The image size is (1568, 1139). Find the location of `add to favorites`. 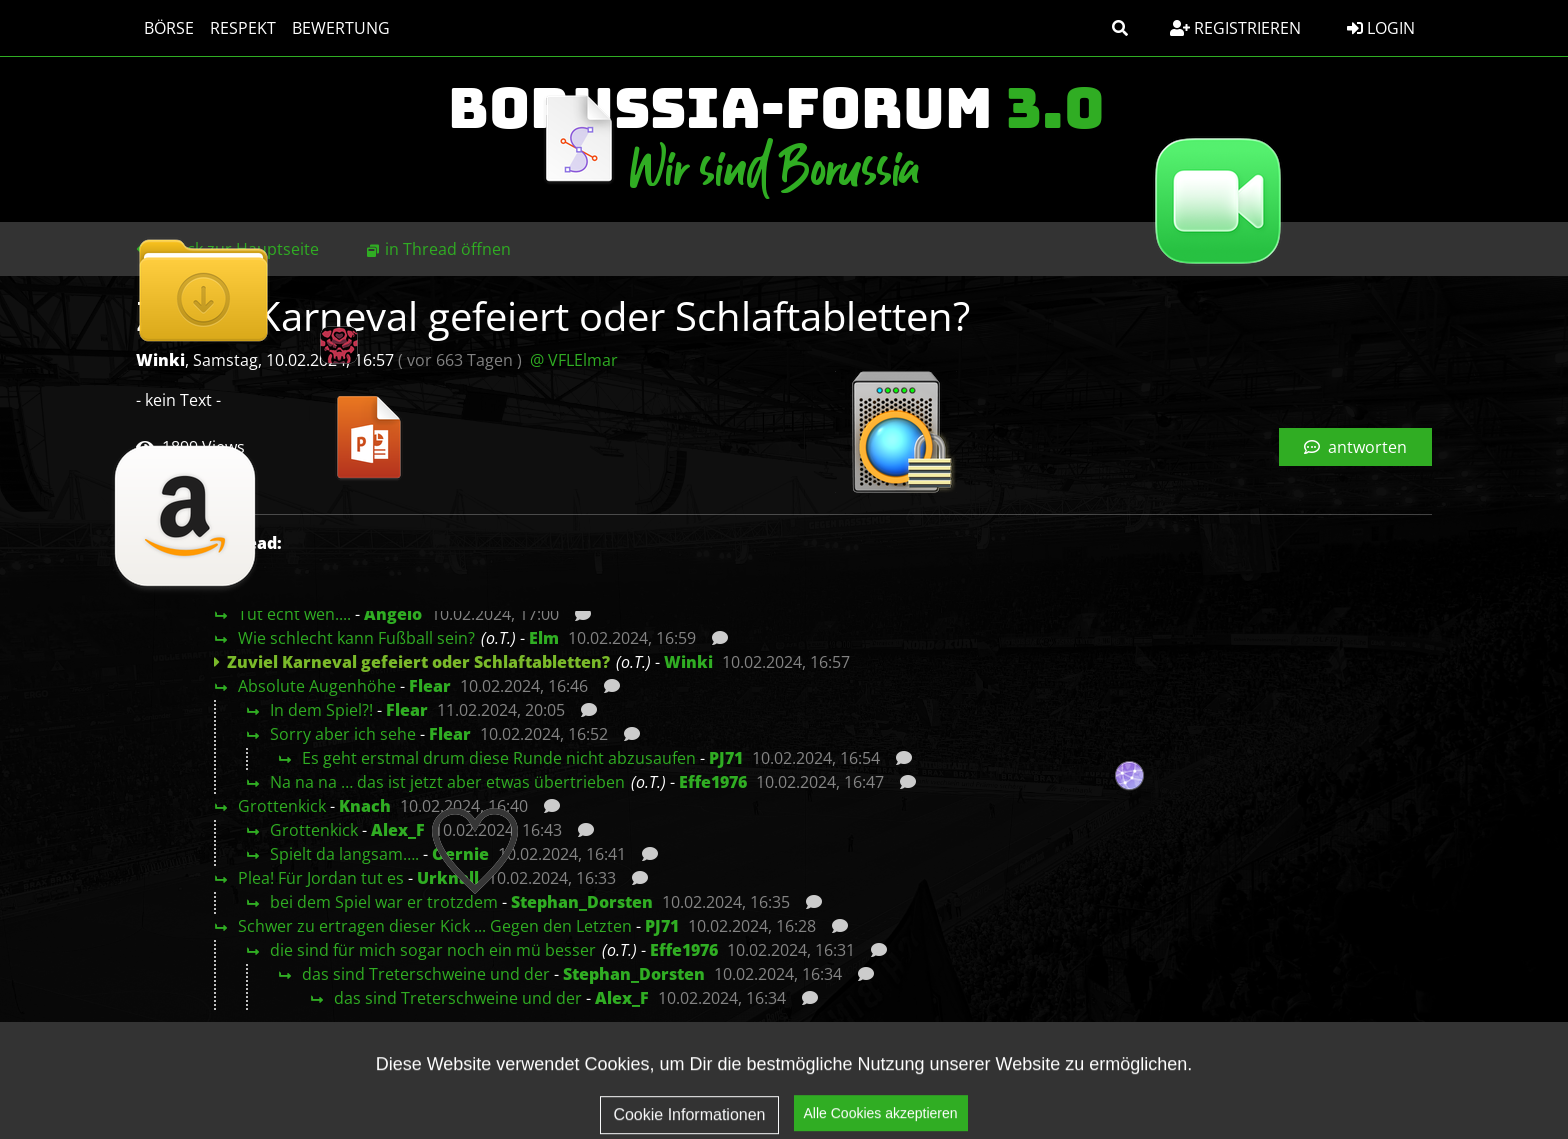

add to favorites is located at coordinates (475, 851).